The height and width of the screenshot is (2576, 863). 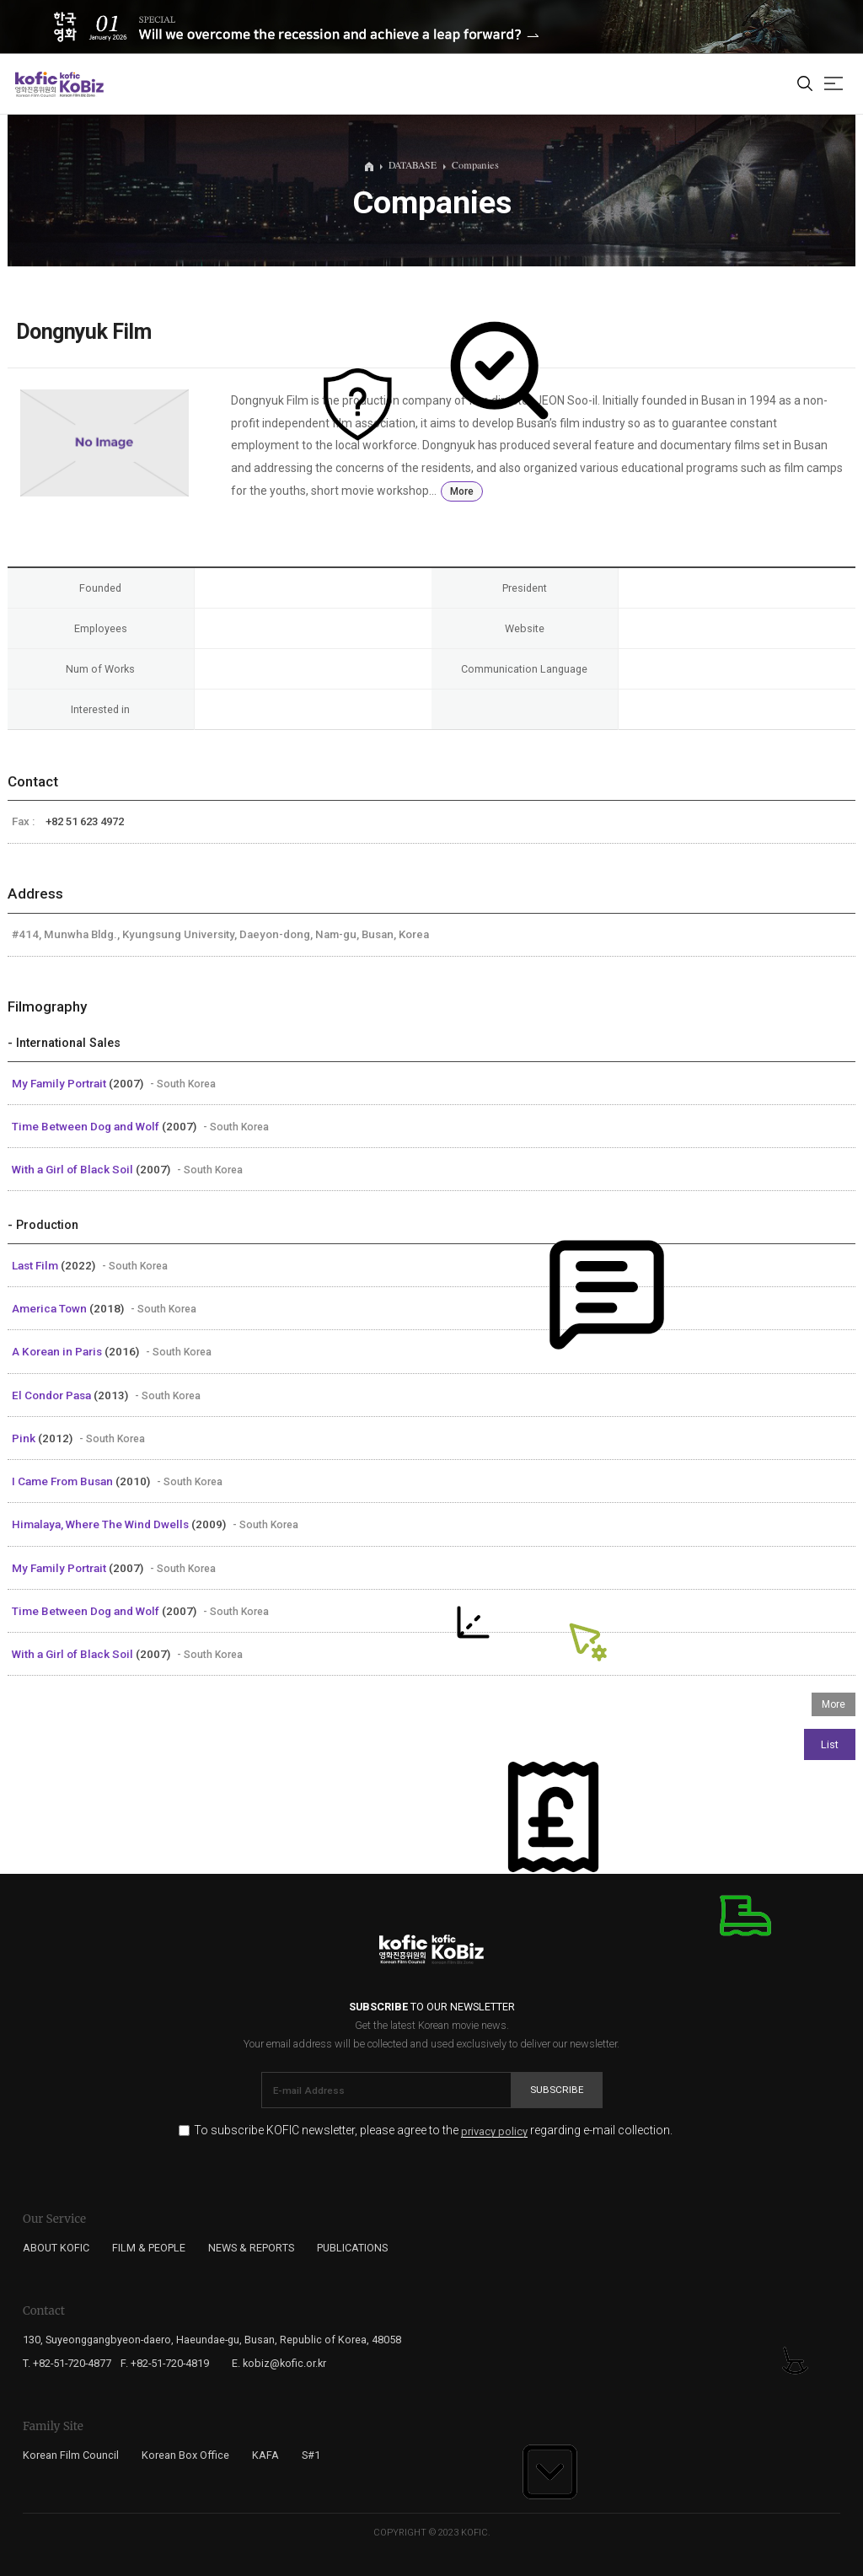 What do you see at coordinates (586, 1640) in the screenshot?
I see `adjust cursor or pointer settings` at bounding box center [586, 1640].